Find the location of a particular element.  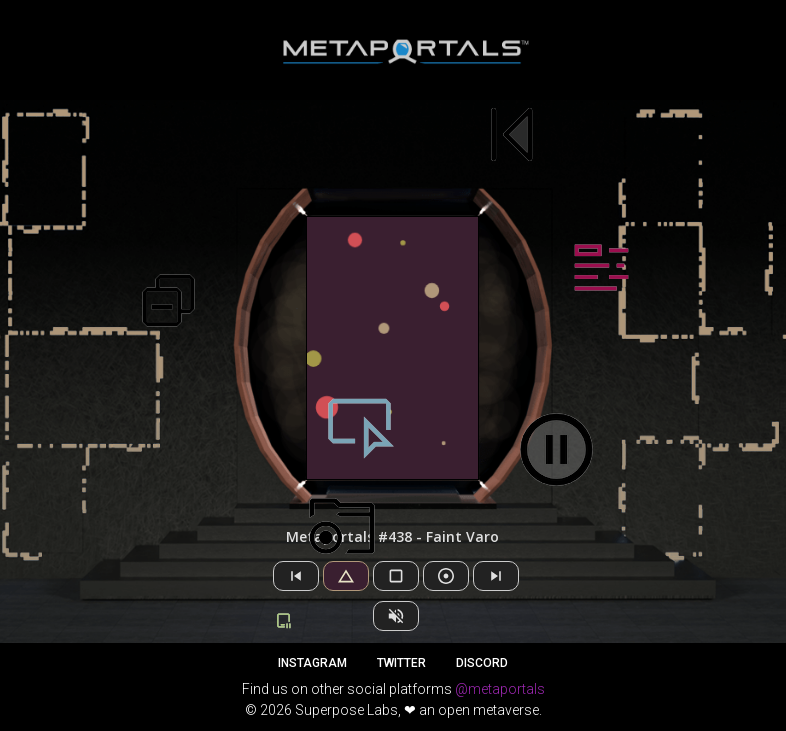

navigate to the root directory is located at coordinates (342, 526).